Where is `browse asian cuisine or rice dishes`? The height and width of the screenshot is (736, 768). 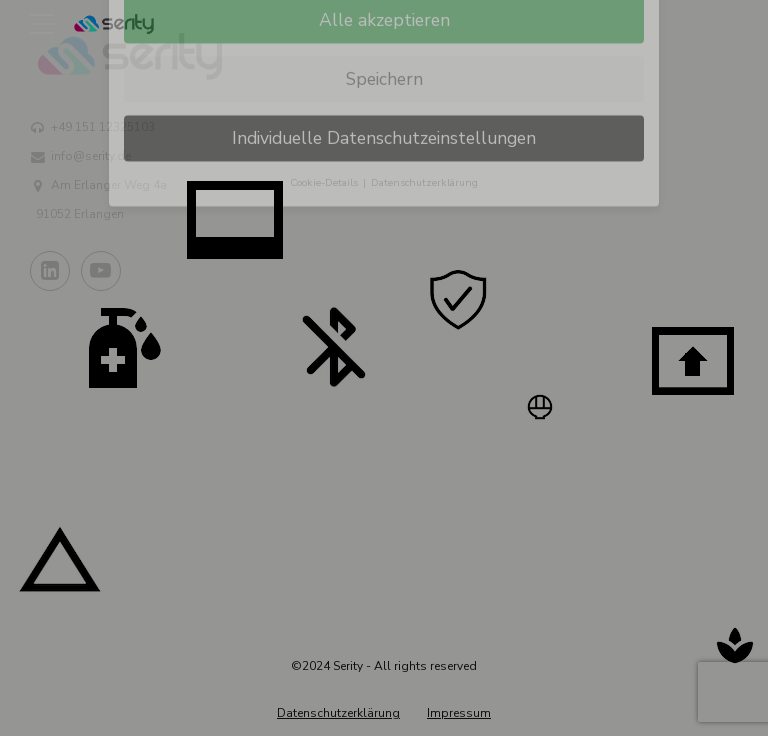 browse asian cuisine or rice dishes is located at coordinates (540, 407).